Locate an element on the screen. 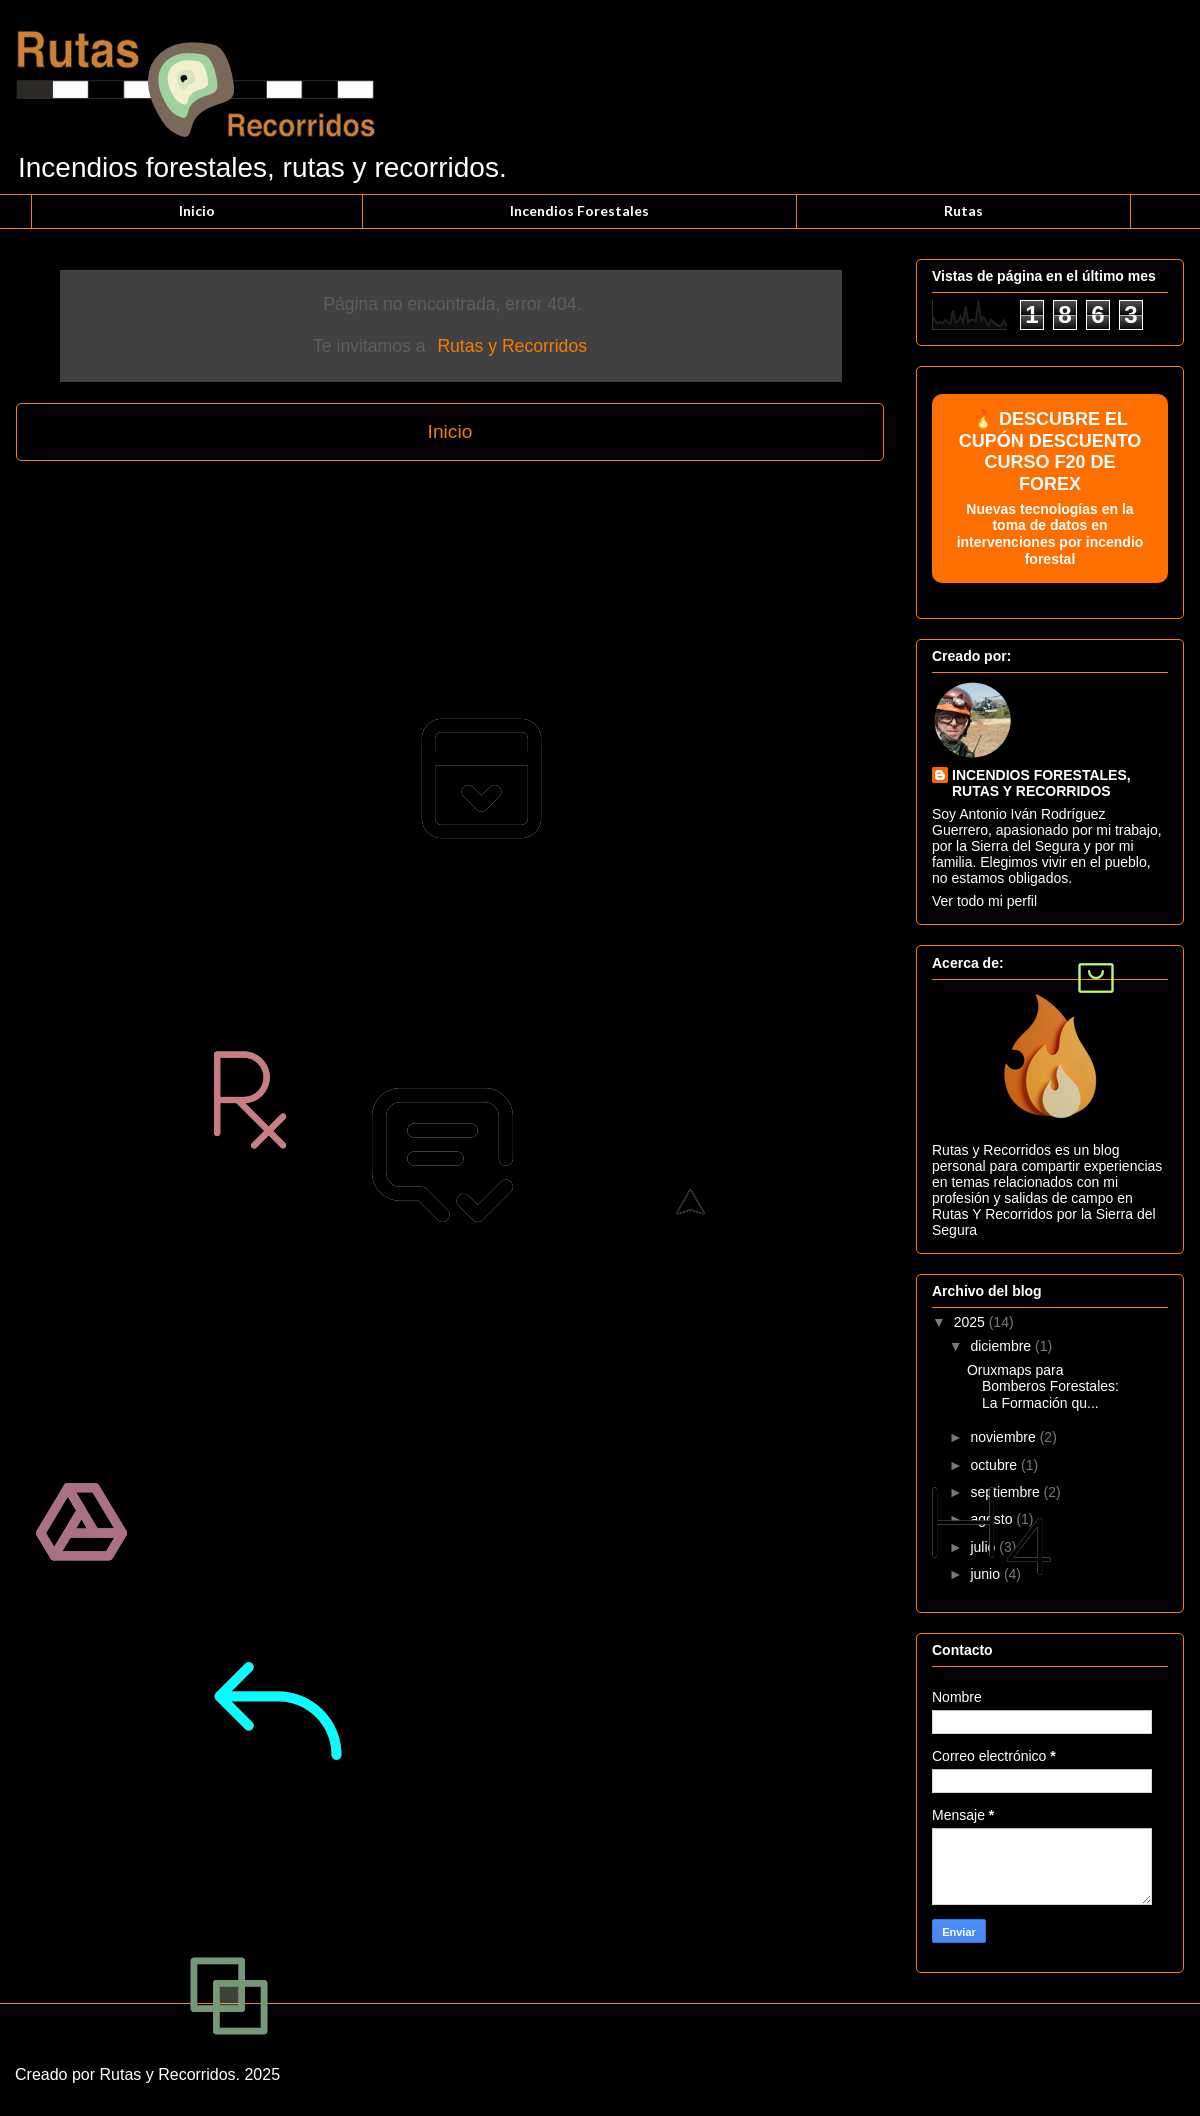 Image resolution: width=1200 pixels, height=2116 pixels. send a message is located at coordinates (690, 1202).